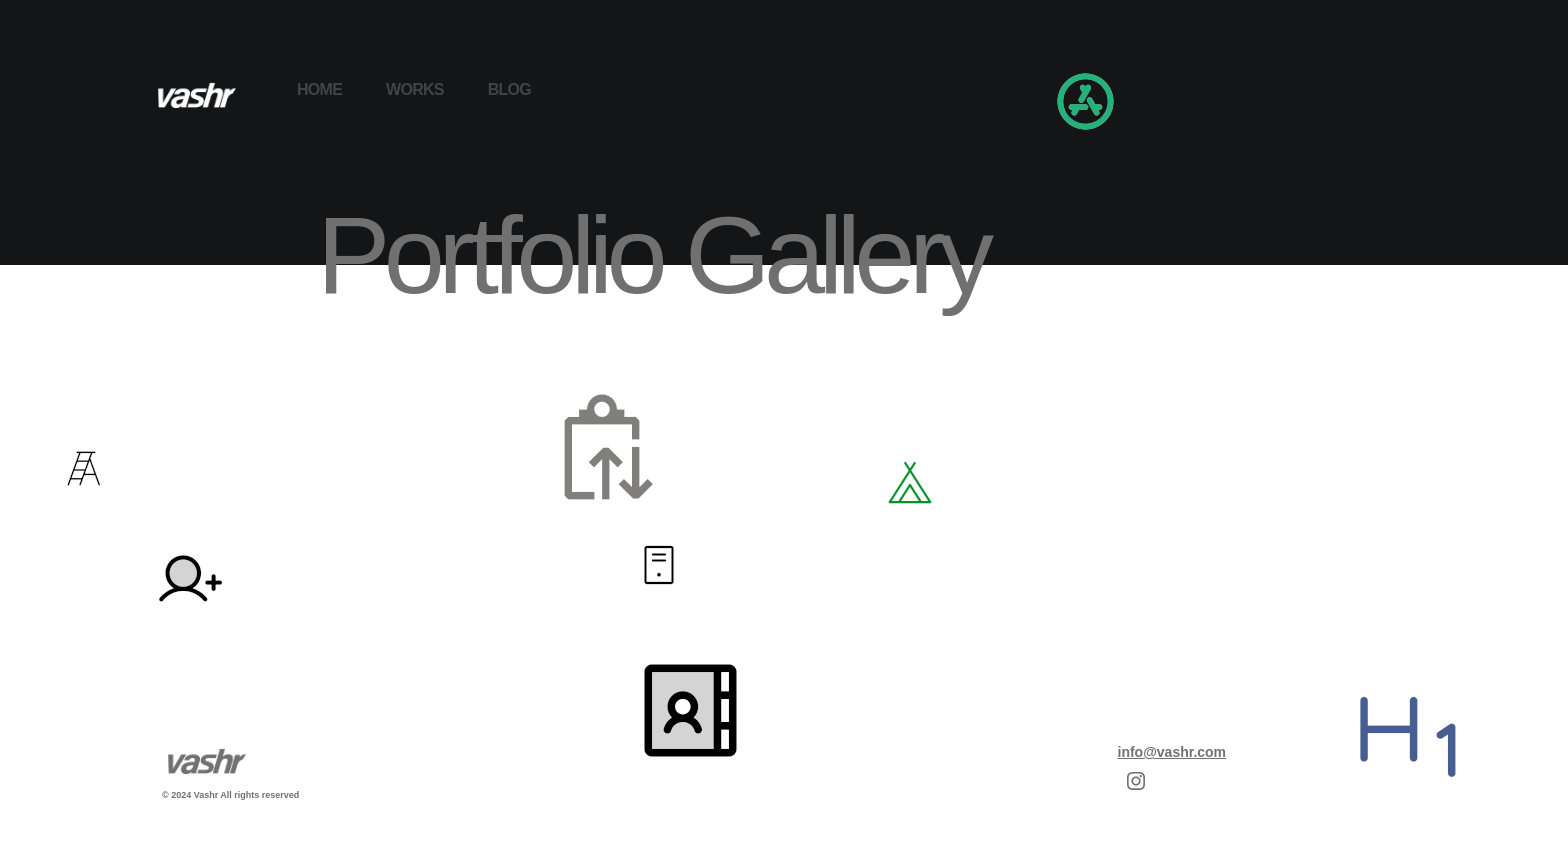  Describe the element at coordinates (602, 447) in the screenshot. I see `copy to clipboard` at that location.